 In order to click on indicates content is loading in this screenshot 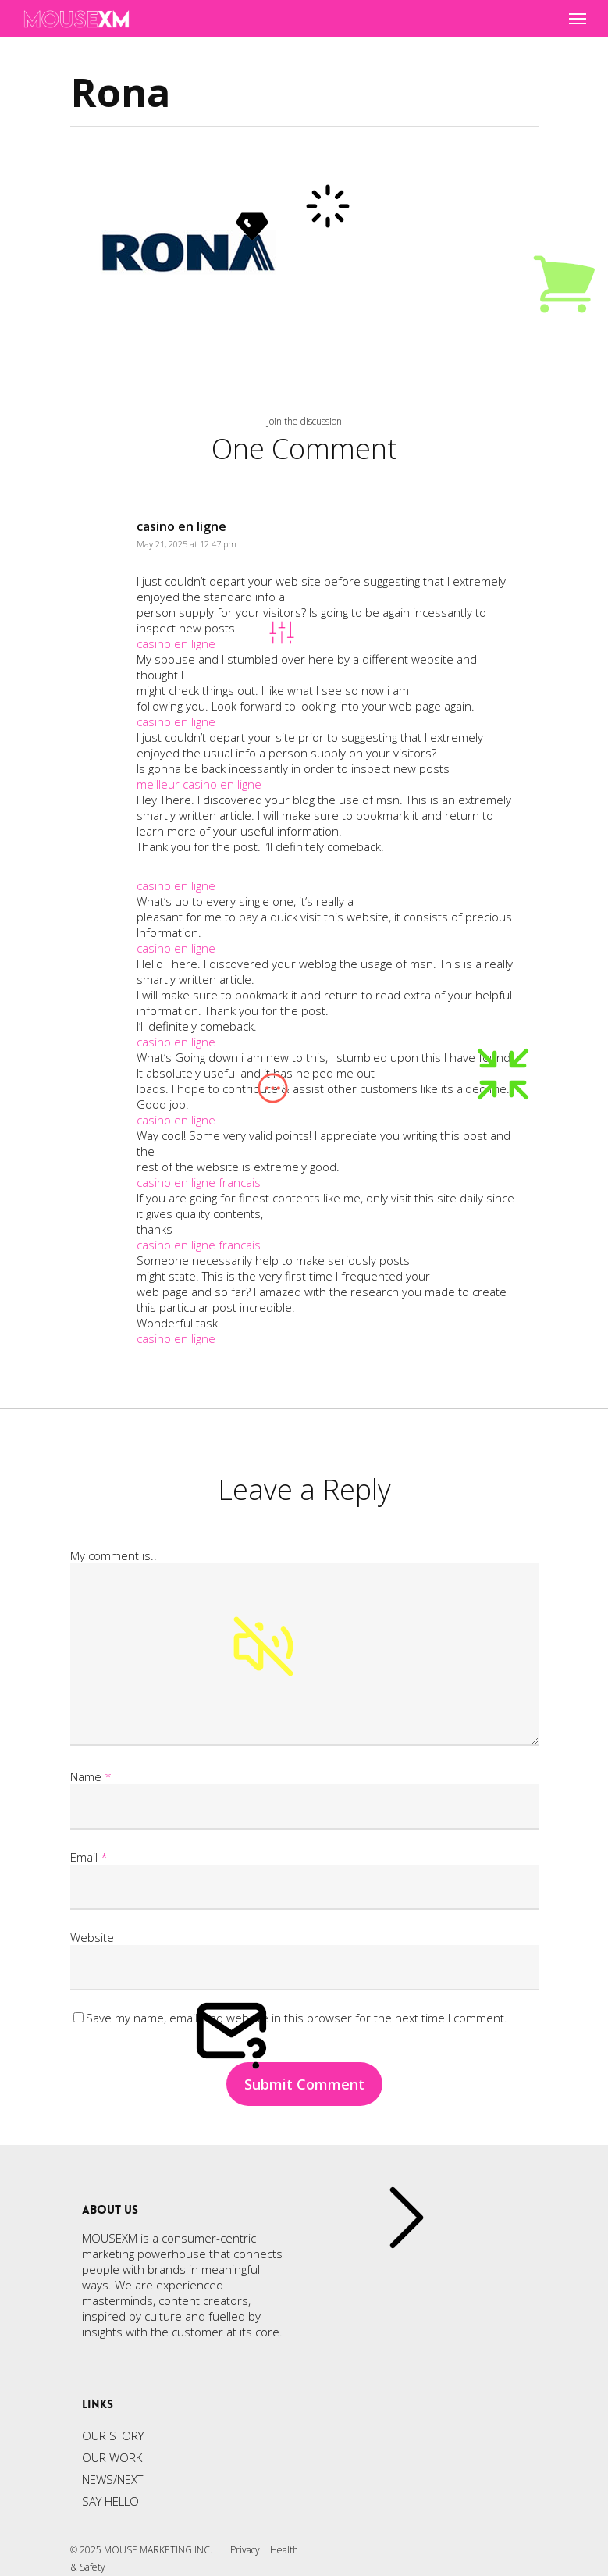, I will do `click(328, 206)`.